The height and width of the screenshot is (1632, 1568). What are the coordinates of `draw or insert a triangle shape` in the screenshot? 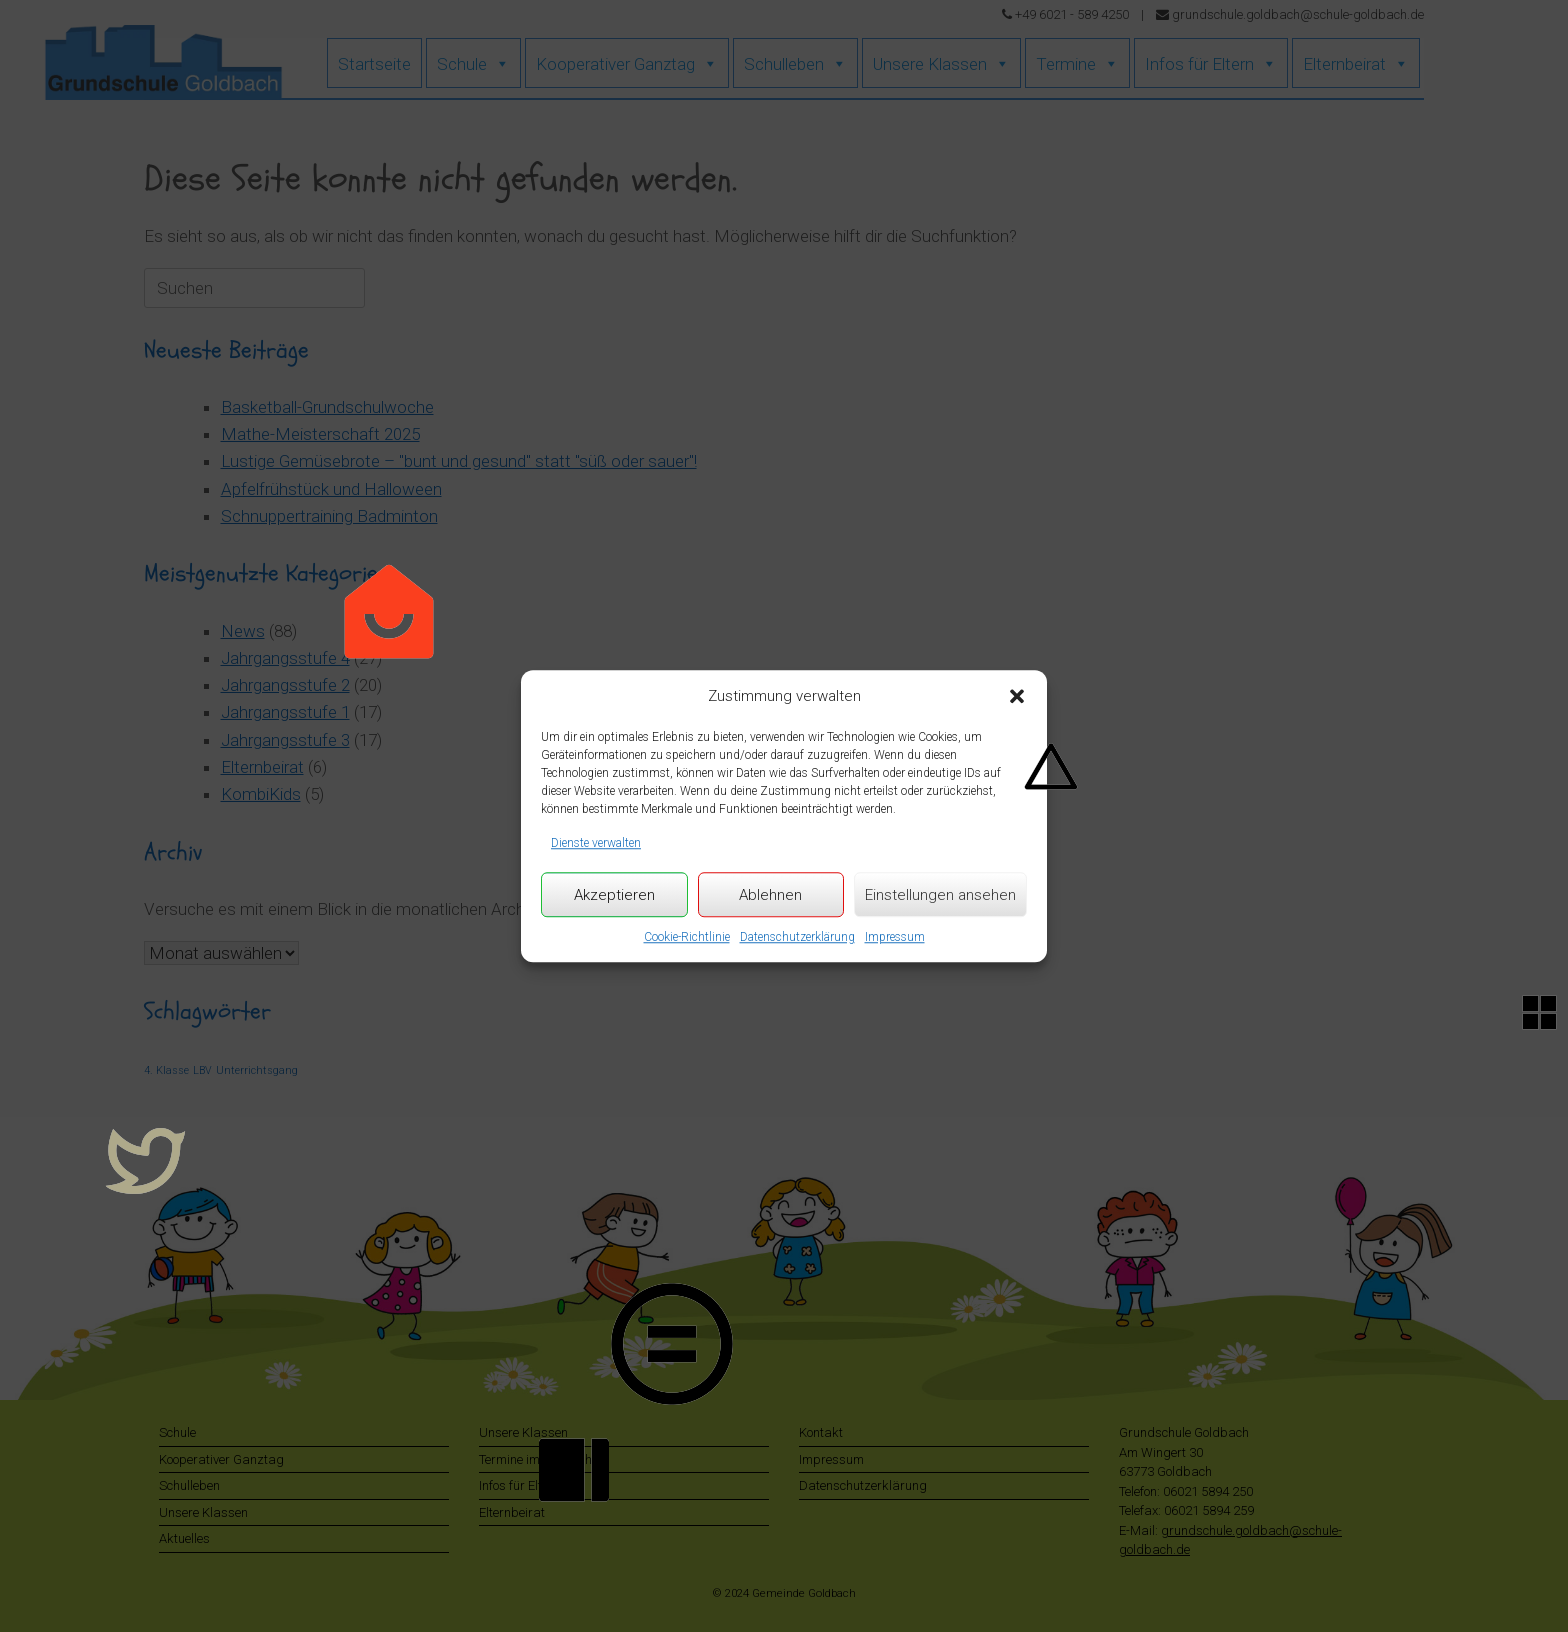 It's located at (1051, 767).